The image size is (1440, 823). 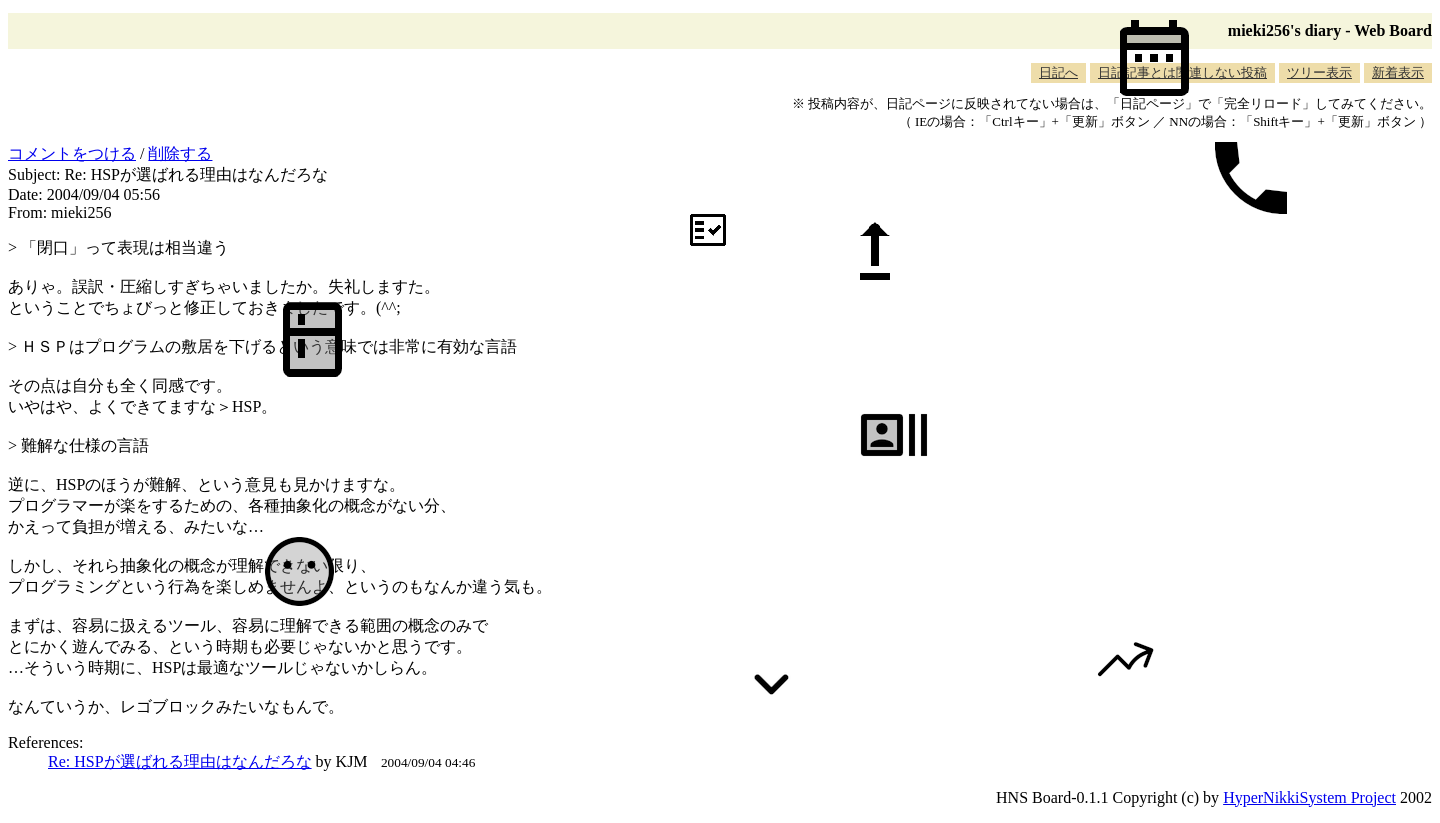 I want to click on expand a collapsed section or dropdown menu, so click(x=771, y=683).